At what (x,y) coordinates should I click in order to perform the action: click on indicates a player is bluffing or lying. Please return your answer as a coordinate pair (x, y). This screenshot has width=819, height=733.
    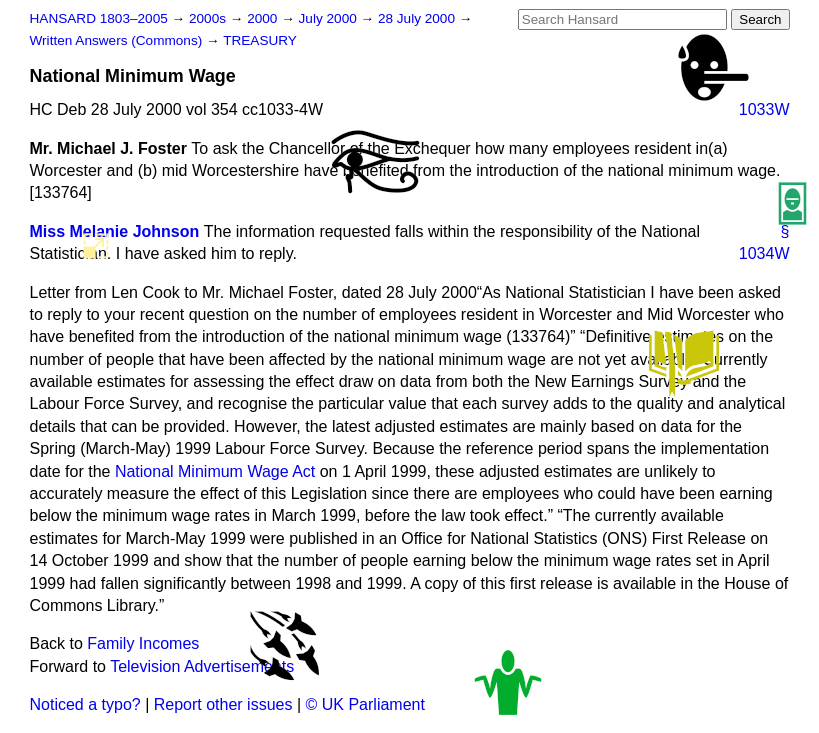
    Looking at the image, I should click on (713, 67).